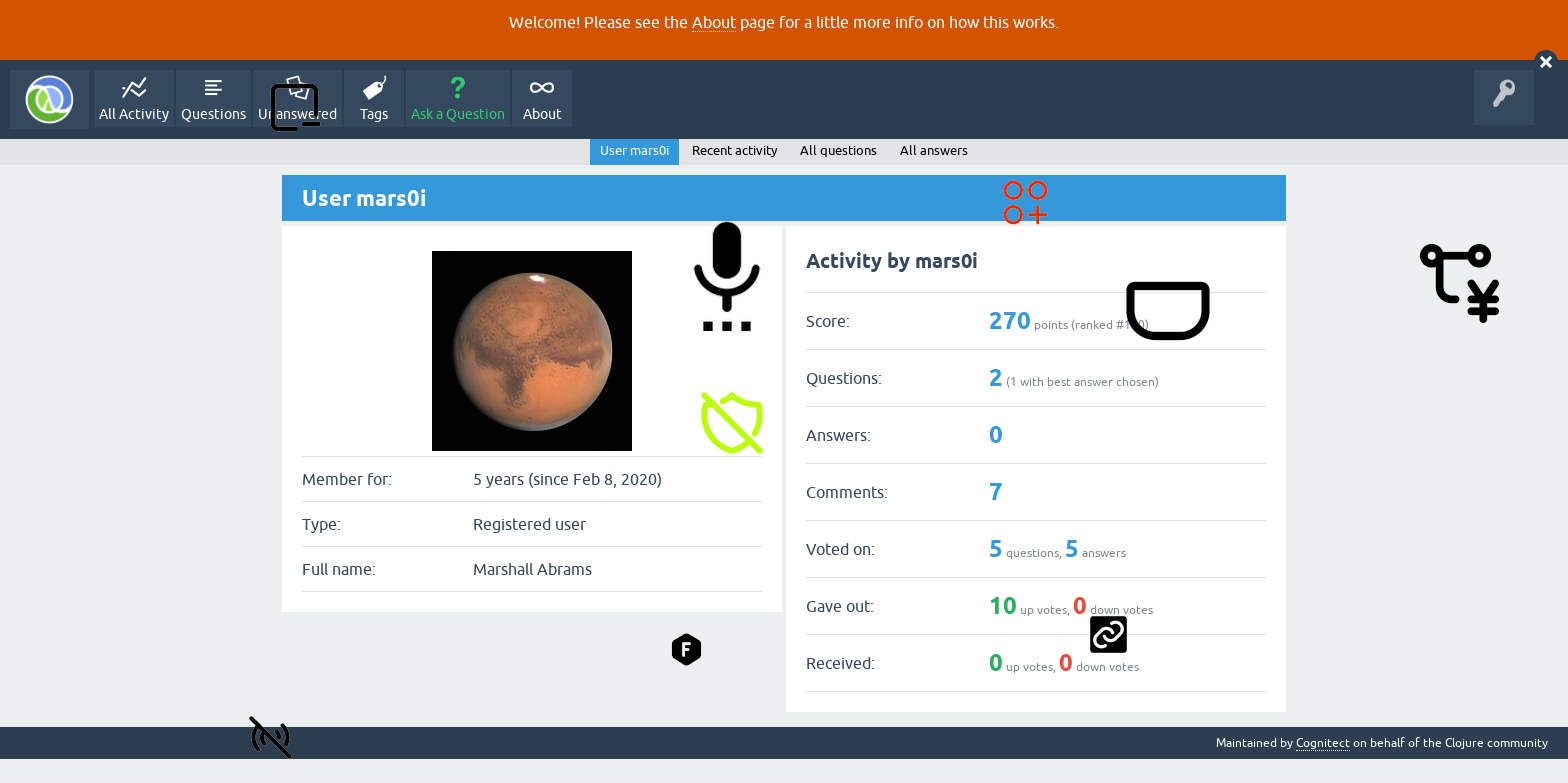  Describe the element at coordinates (1108, 634) in the screenshot. I see `copy or share a link` at that location.